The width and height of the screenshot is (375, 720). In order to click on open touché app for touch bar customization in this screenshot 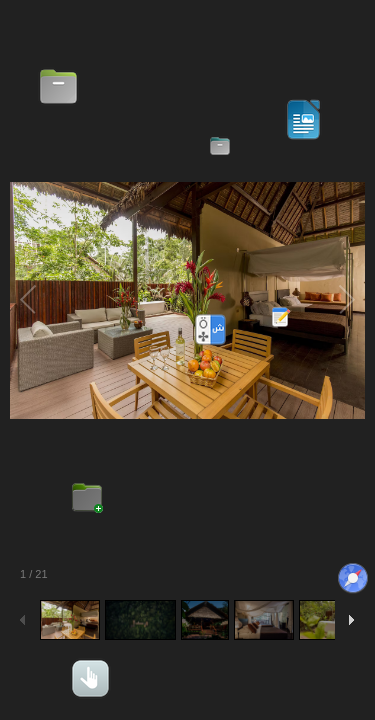, I will do `click(90, 678)`.